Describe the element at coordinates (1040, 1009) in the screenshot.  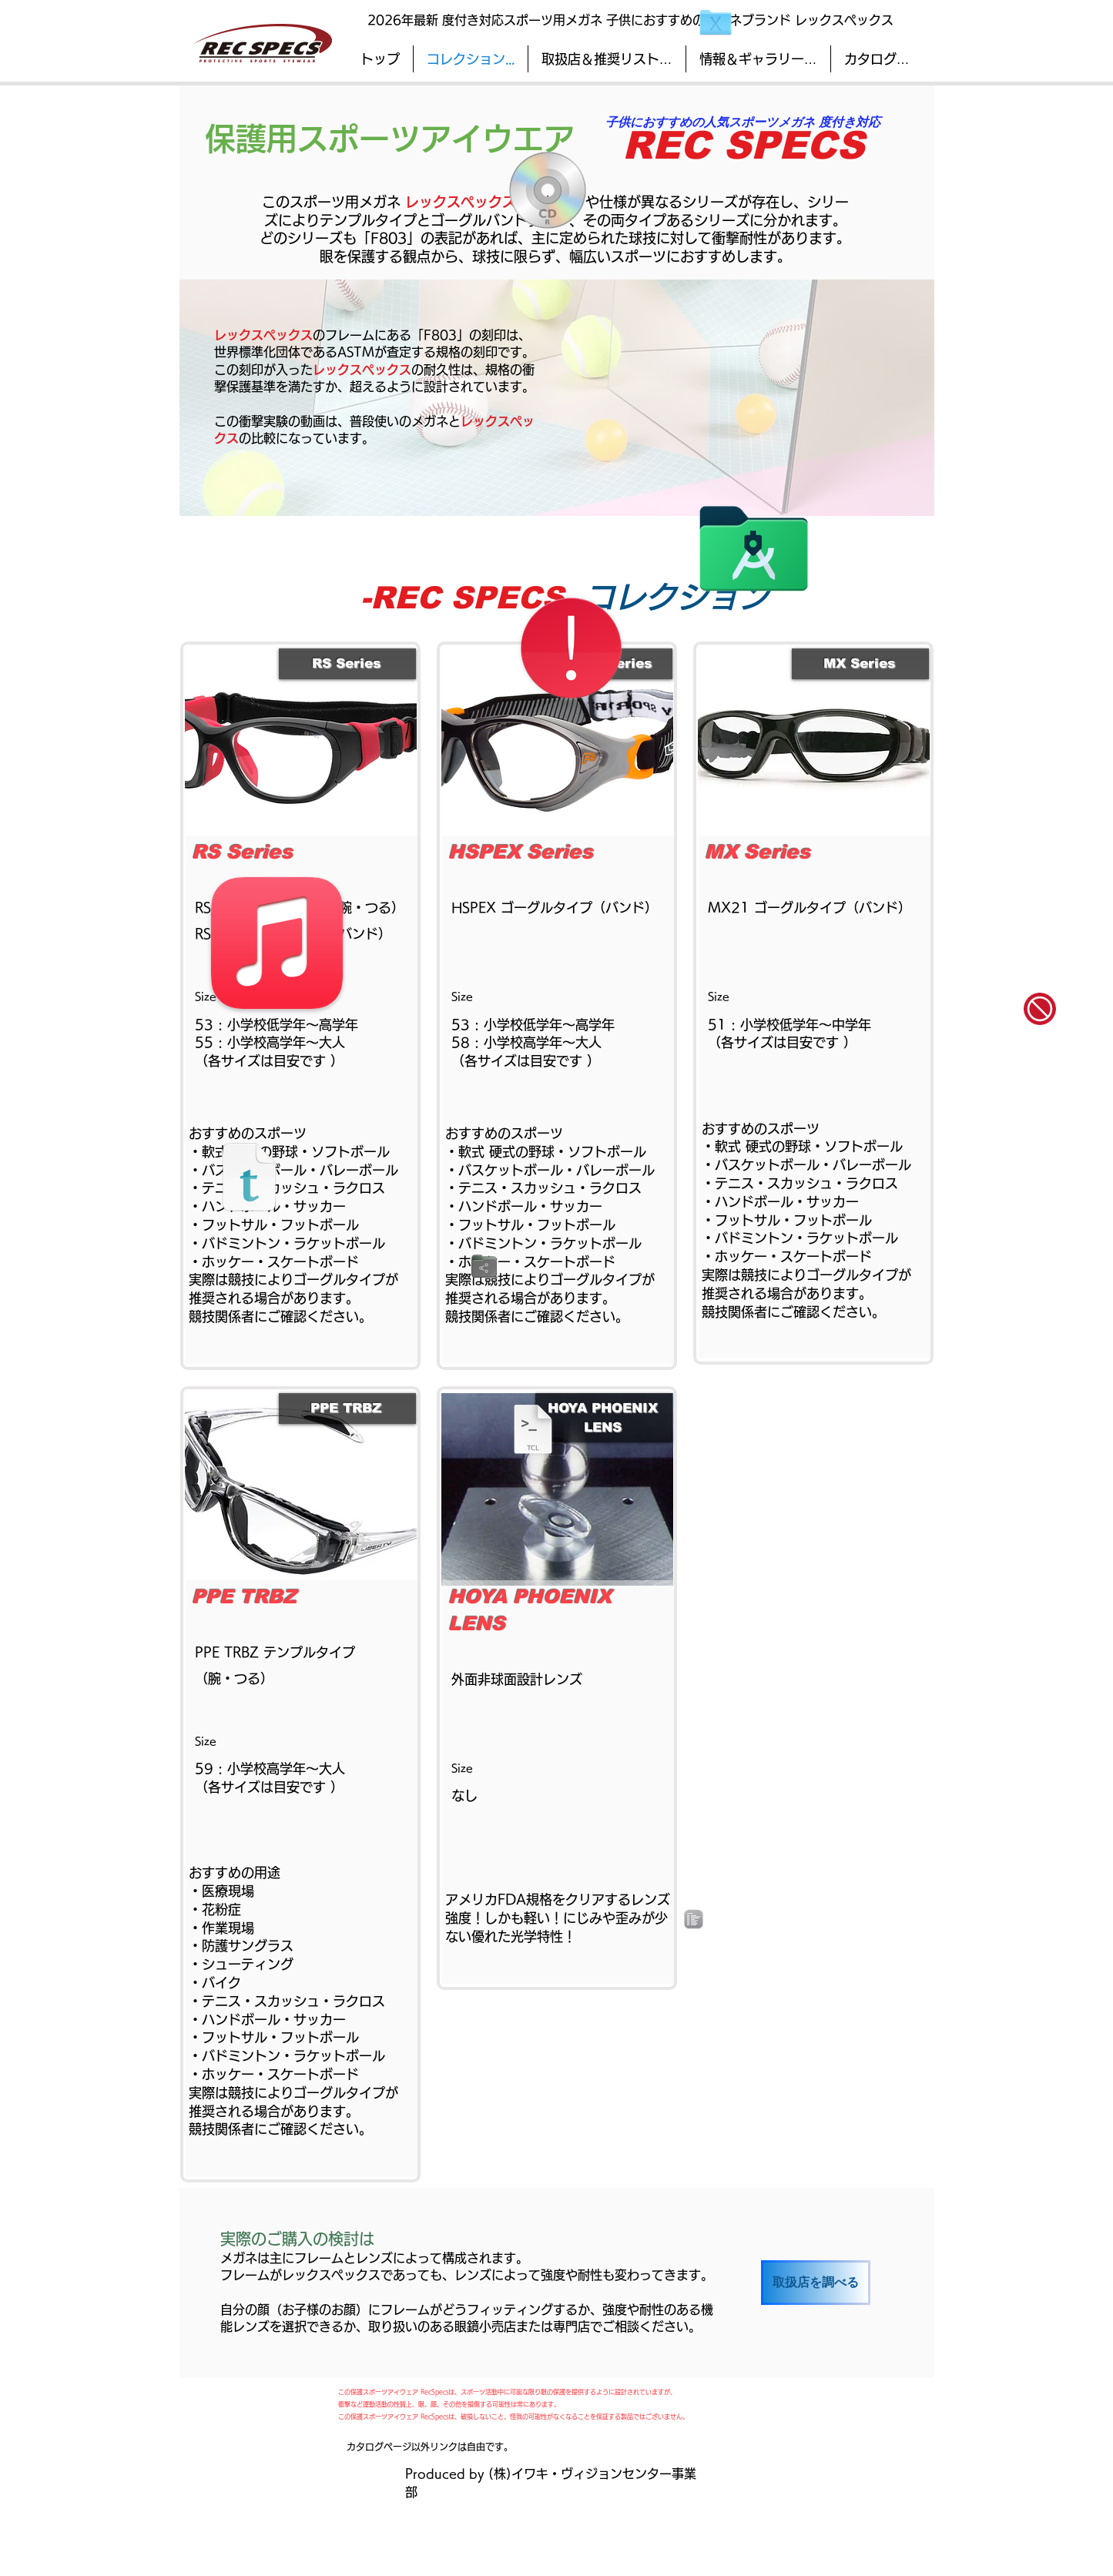
I see `delete or remove an item` at that location.